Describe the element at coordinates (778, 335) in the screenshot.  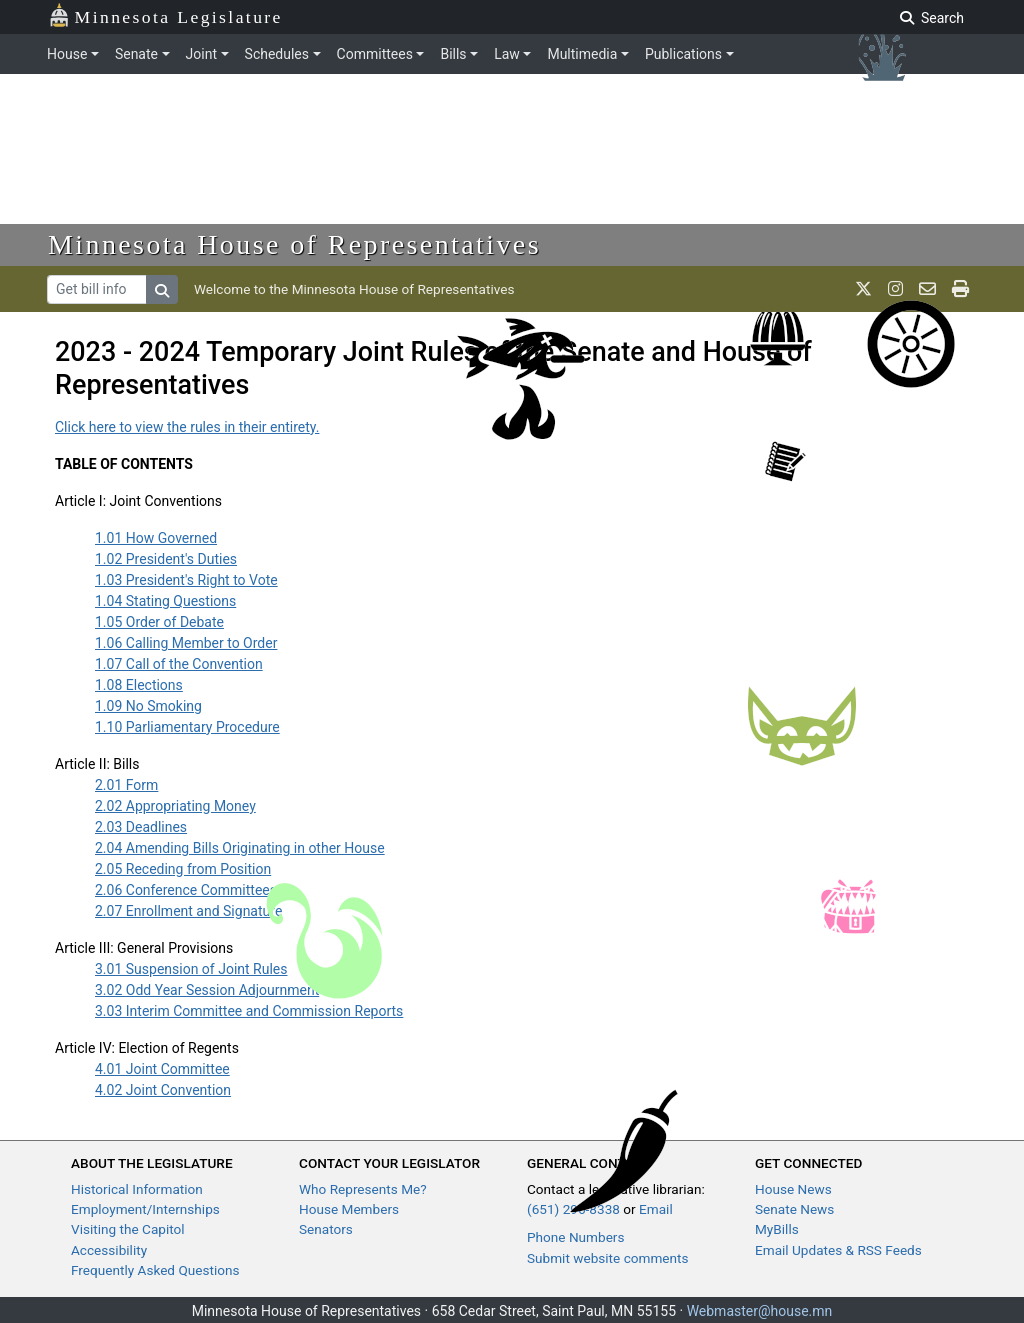
I see `dessert or sweet treat category in a game menu` at that location.